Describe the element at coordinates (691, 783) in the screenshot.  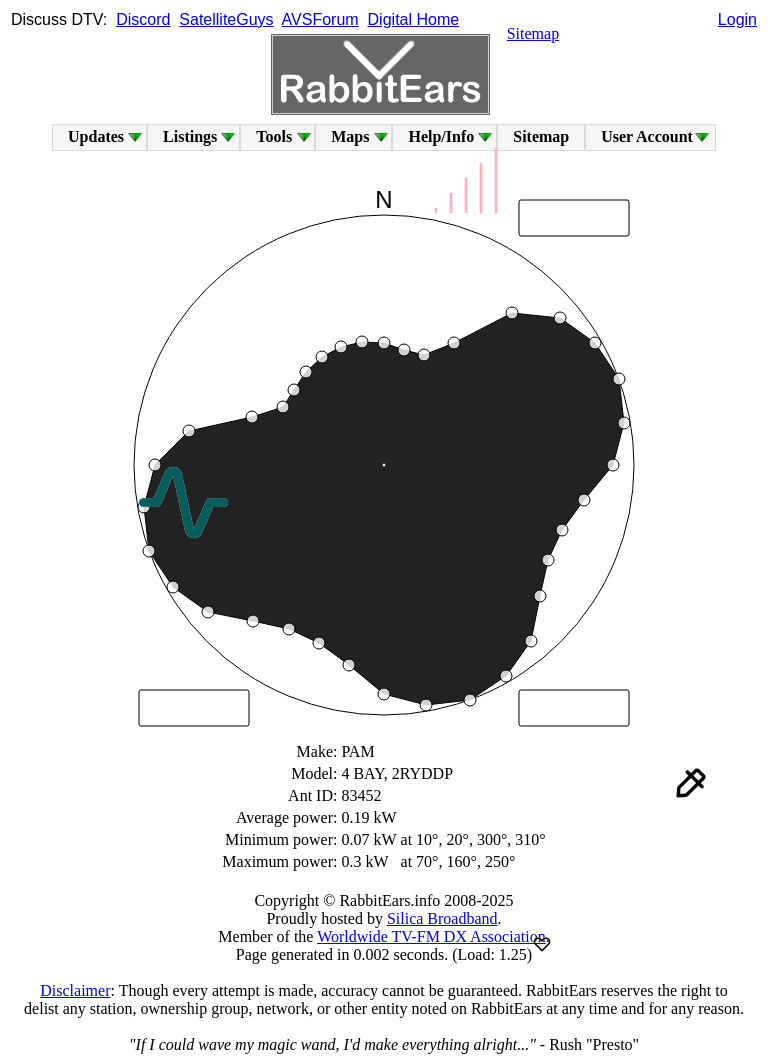
I see `select a color from the canvas` at that location.